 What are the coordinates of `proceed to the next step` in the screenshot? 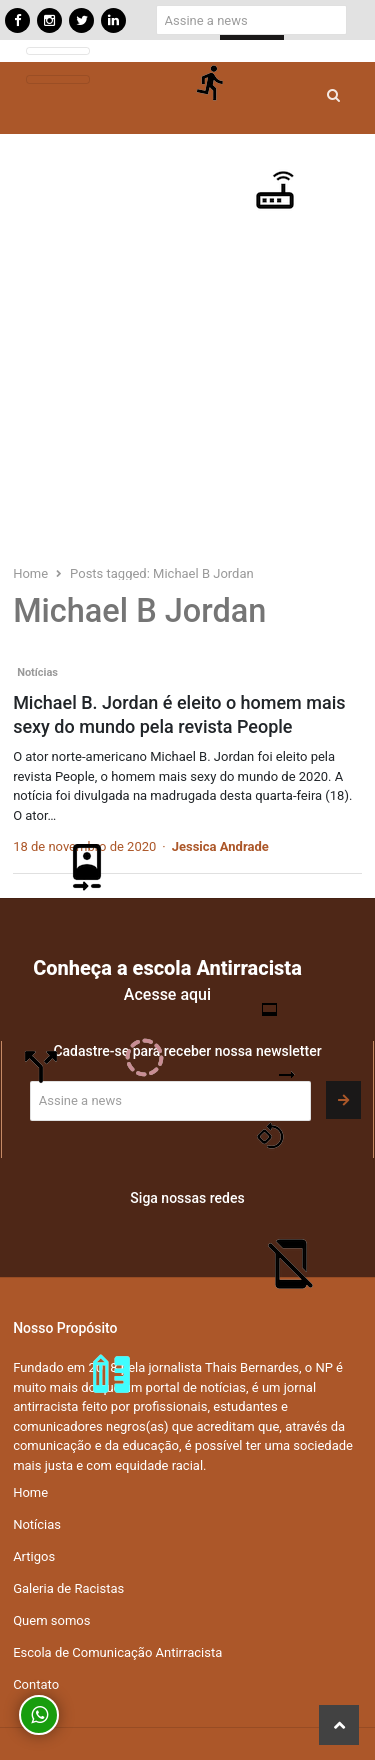 It's located at (287, 1075).